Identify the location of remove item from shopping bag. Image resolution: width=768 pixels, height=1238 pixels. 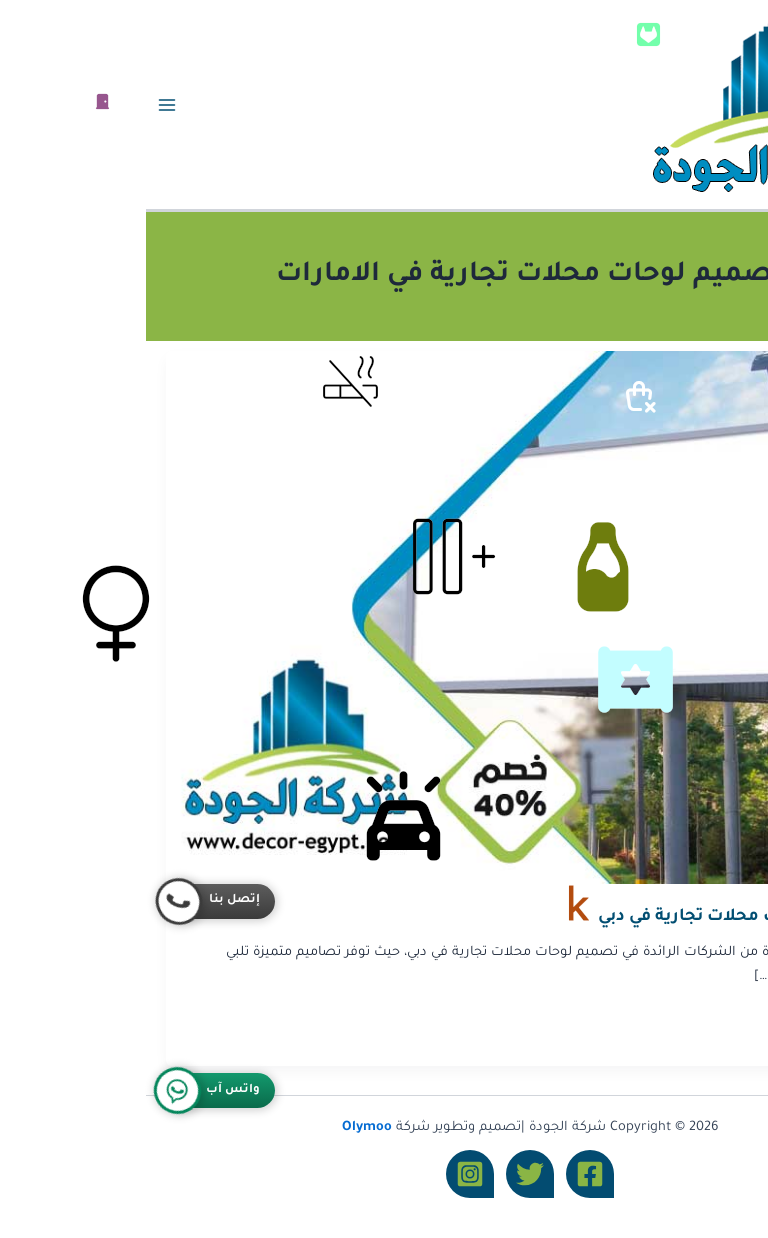
(639, 396).